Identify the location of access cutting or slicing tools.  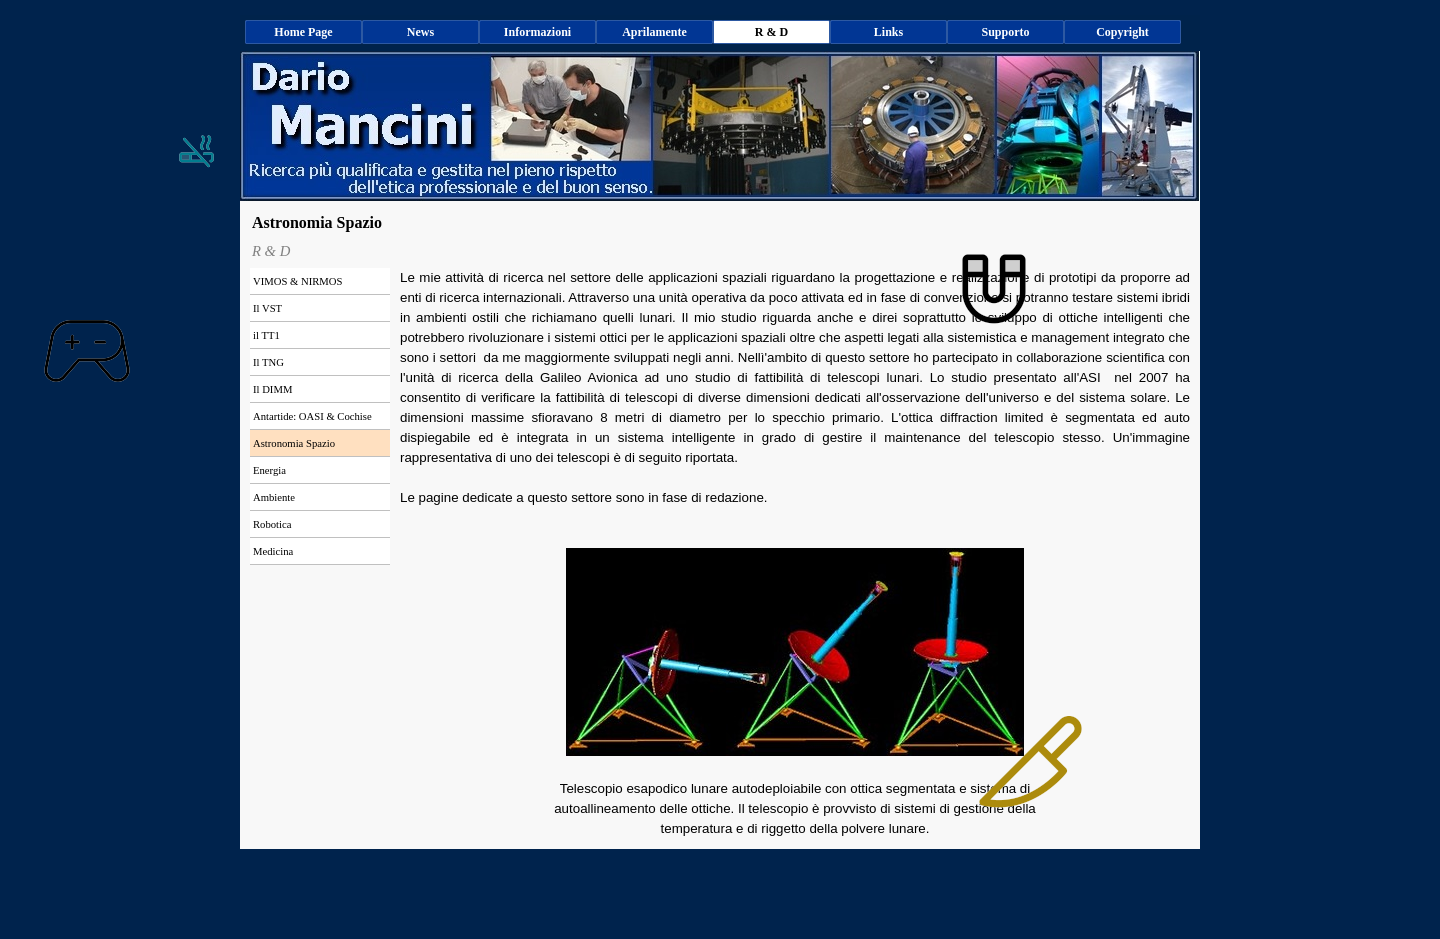
(1030, 763).